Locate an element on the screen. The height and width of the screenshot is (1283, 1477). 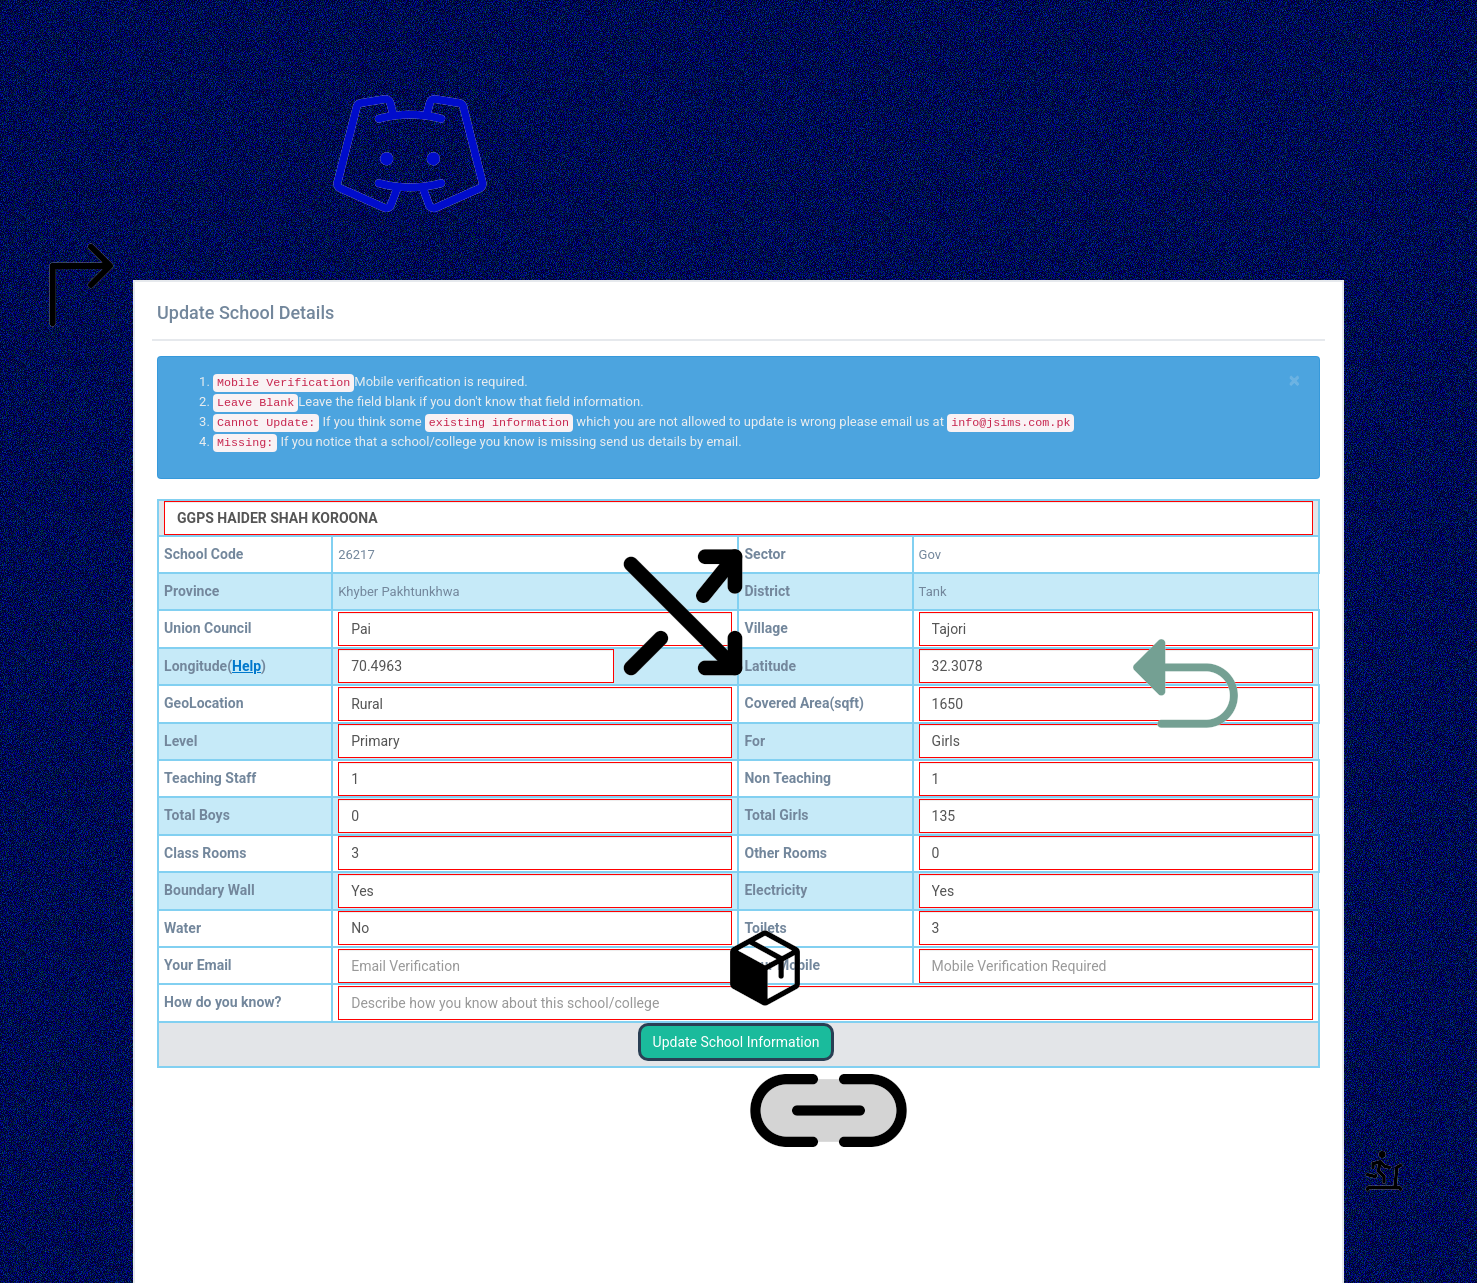
access fitness or workout tracking features is located at coordinates (1384, 1171).